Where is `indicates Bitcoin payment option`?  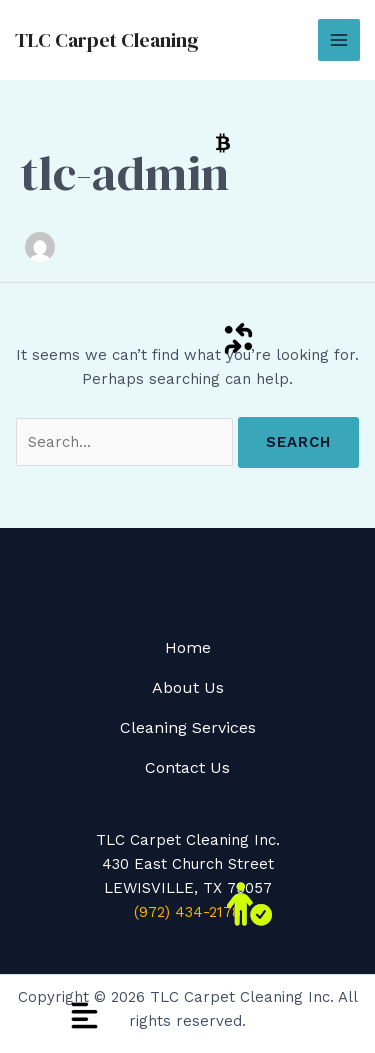 indicates Bitcoin payment option is located at coordinates (223, 143).